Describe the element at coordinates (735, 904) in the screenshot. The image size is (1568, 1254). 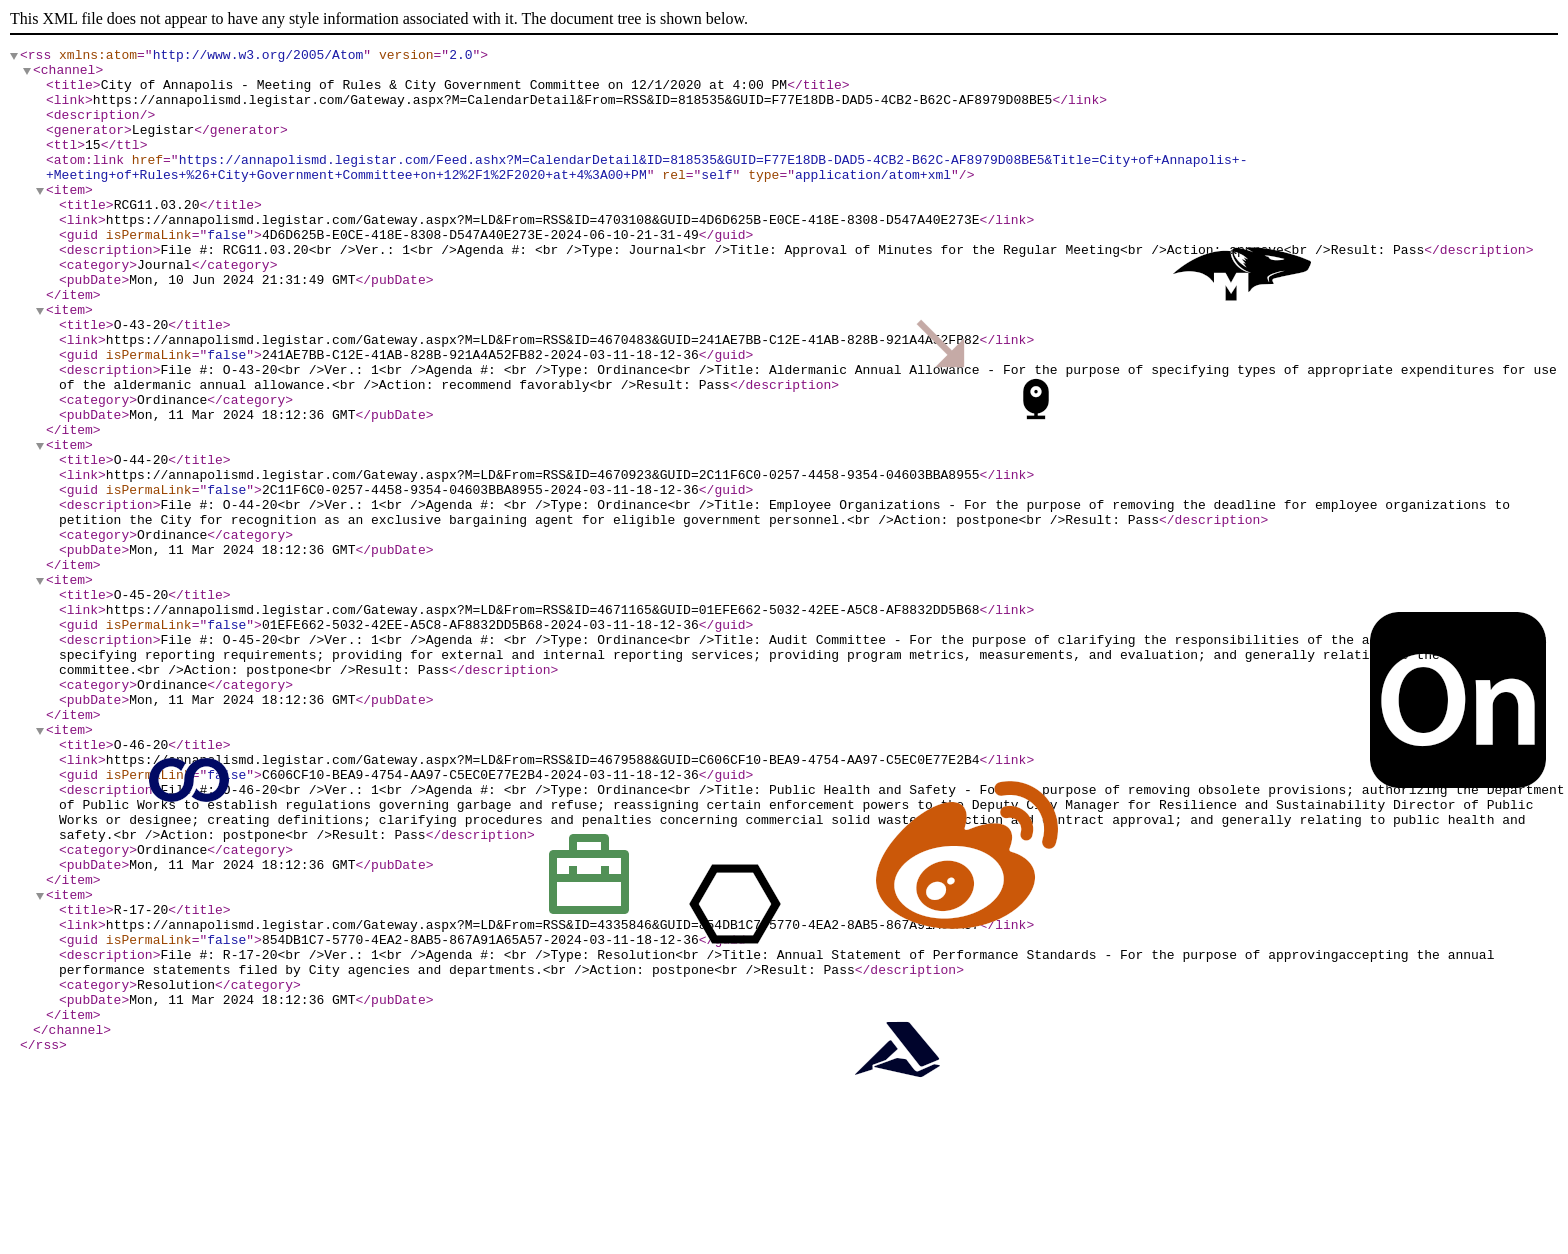
I see `select hexagon shape tool` at that location.